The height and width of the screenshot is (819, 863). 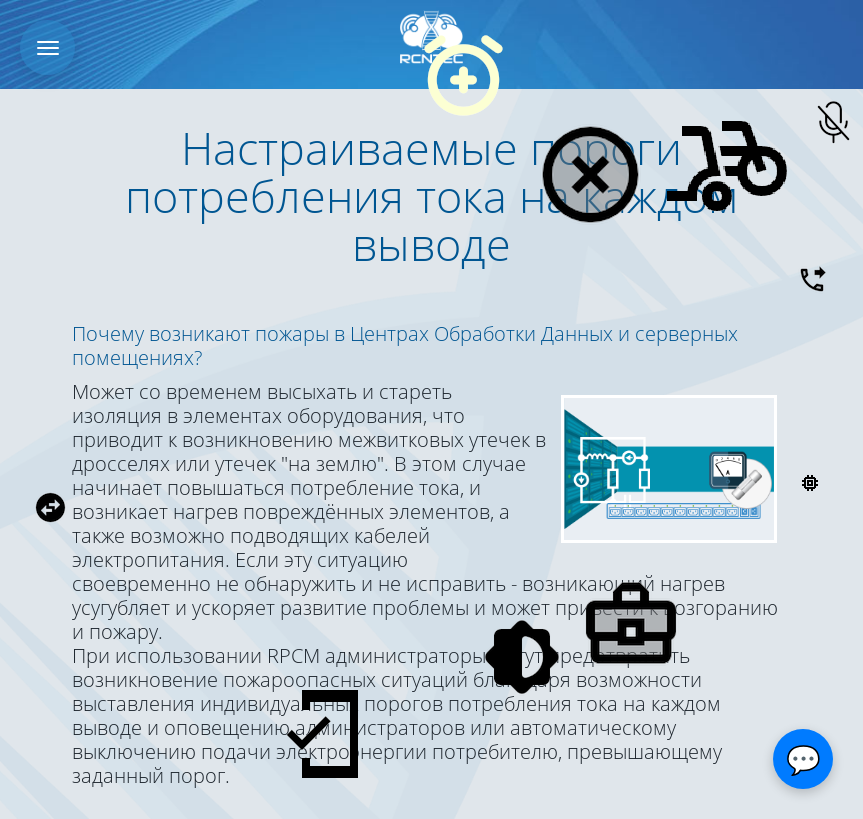 I want to click on call forwarding is enabled, so click(x=812, y=280).